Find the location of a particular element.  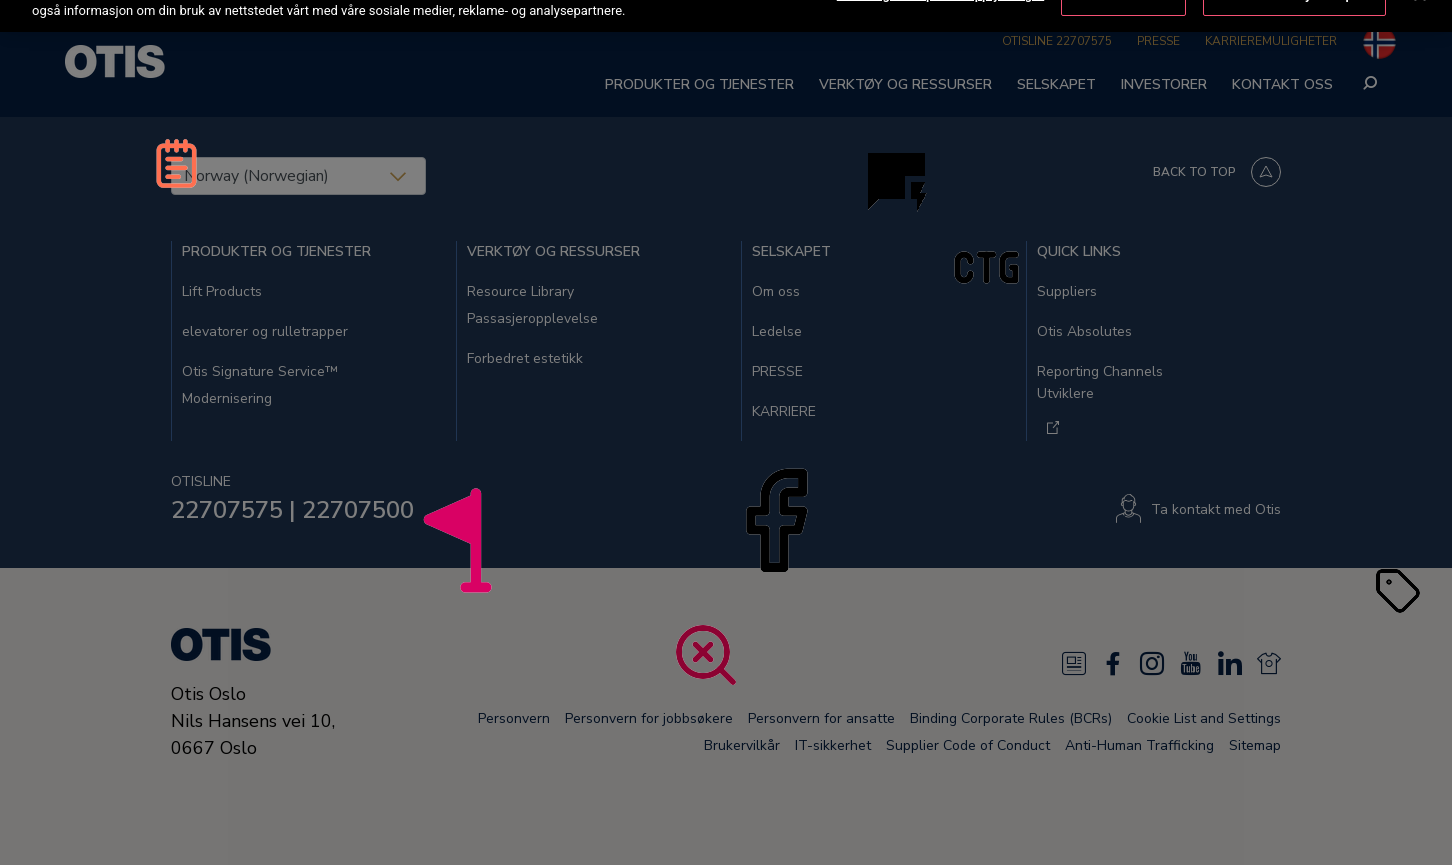

send a quick reply to a message is located at coordinates (896, 181).